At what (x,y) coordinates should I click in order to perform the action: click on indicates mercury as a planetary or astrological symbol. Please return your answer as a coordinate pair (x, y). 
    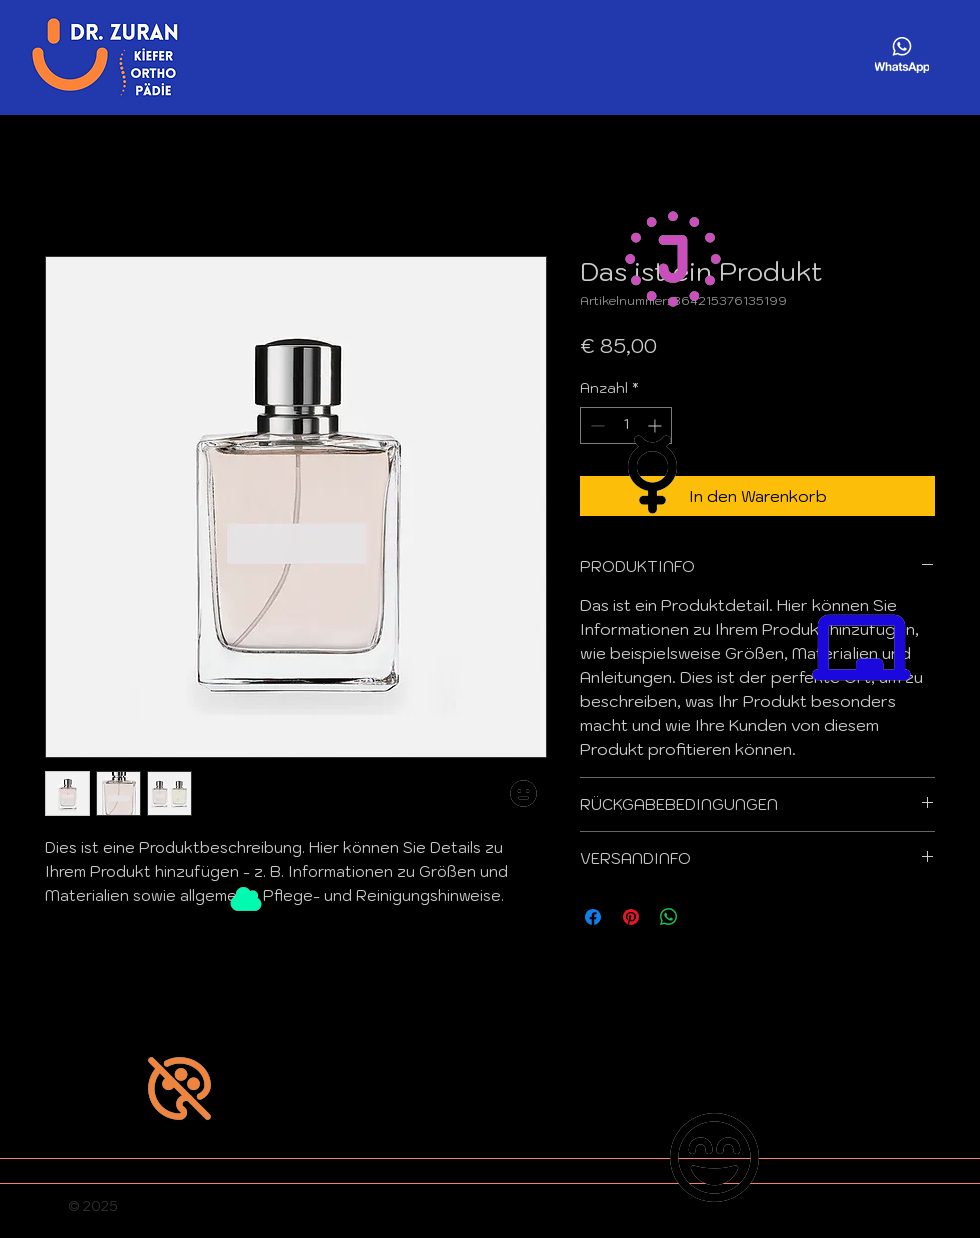
    Looking at the image, I should click on (652, 473).